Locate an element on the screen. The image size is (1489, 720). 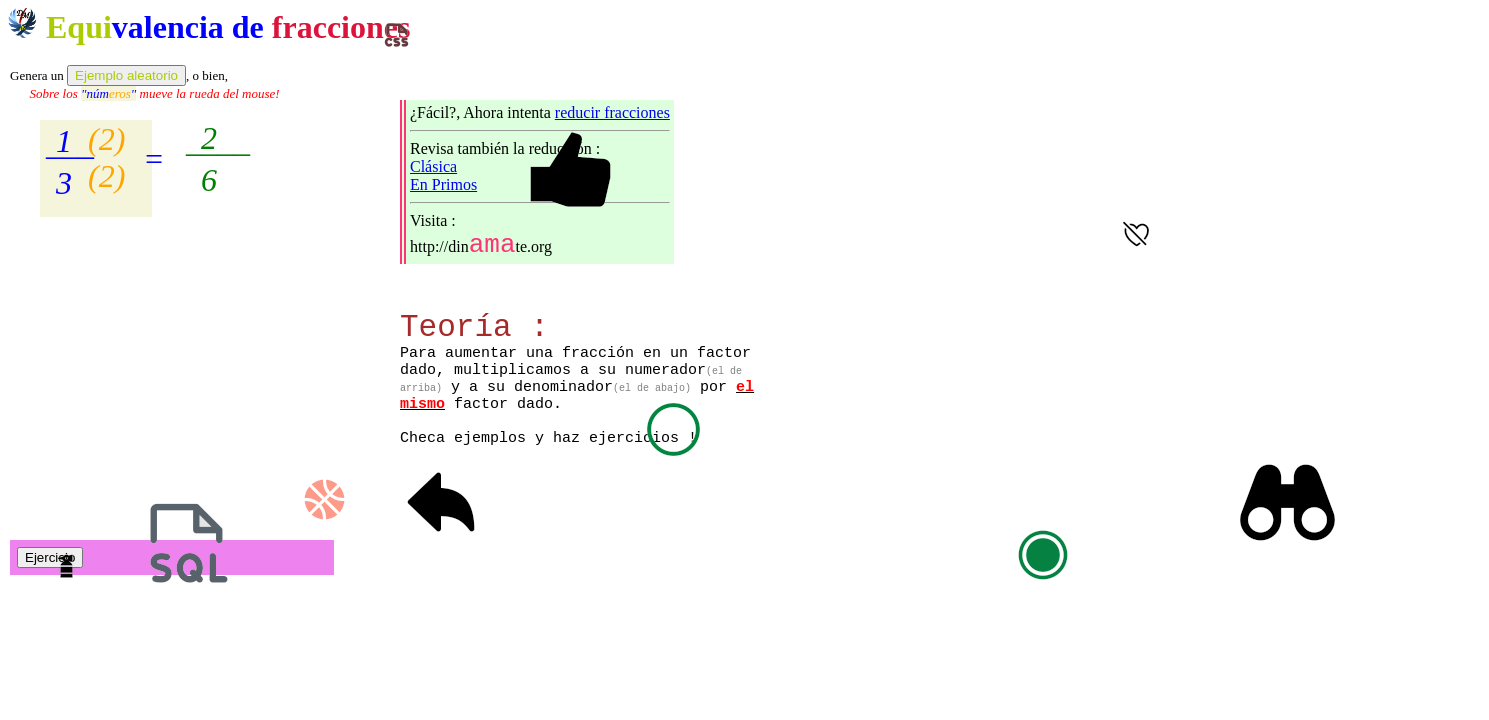
undo the last action is located at coordinates (441, 502).